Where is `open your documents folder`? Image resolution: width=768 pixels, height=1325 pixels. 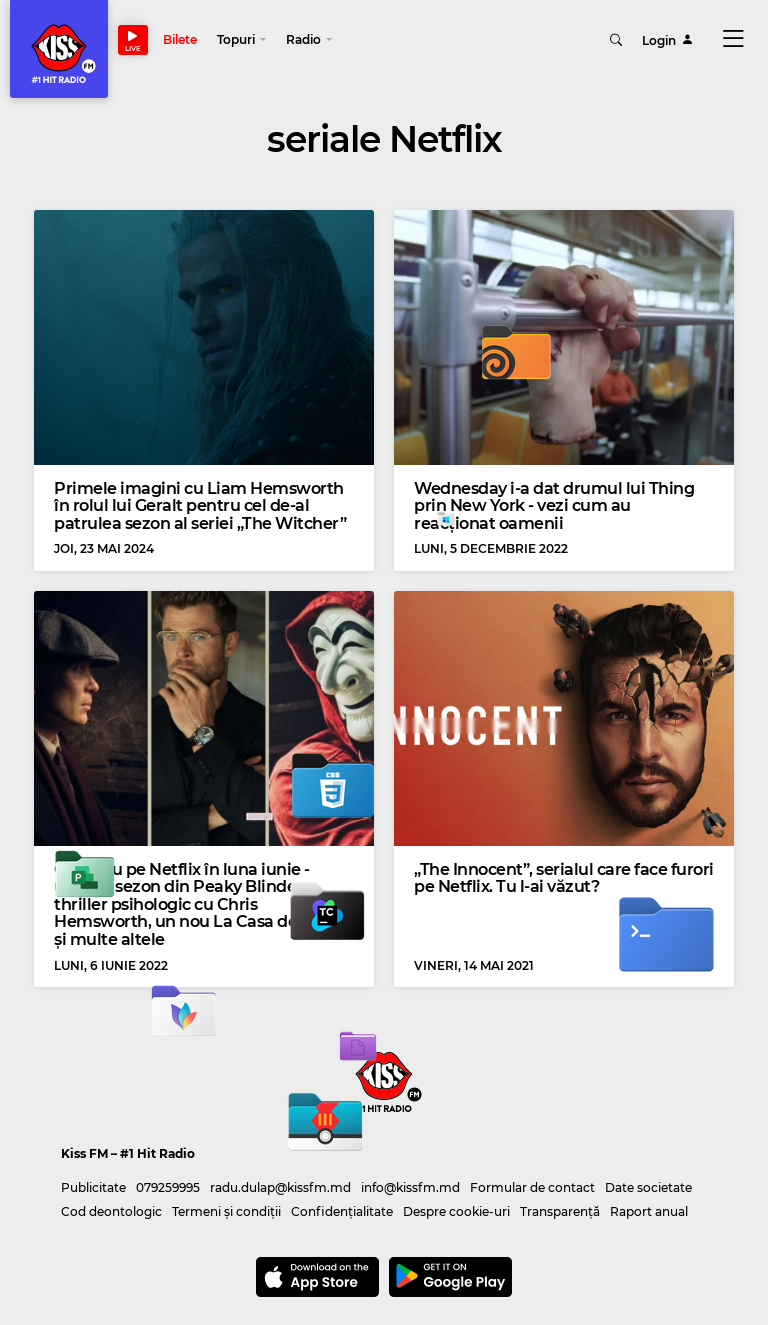 open your documents folder is located at coordinates (358, 1046).